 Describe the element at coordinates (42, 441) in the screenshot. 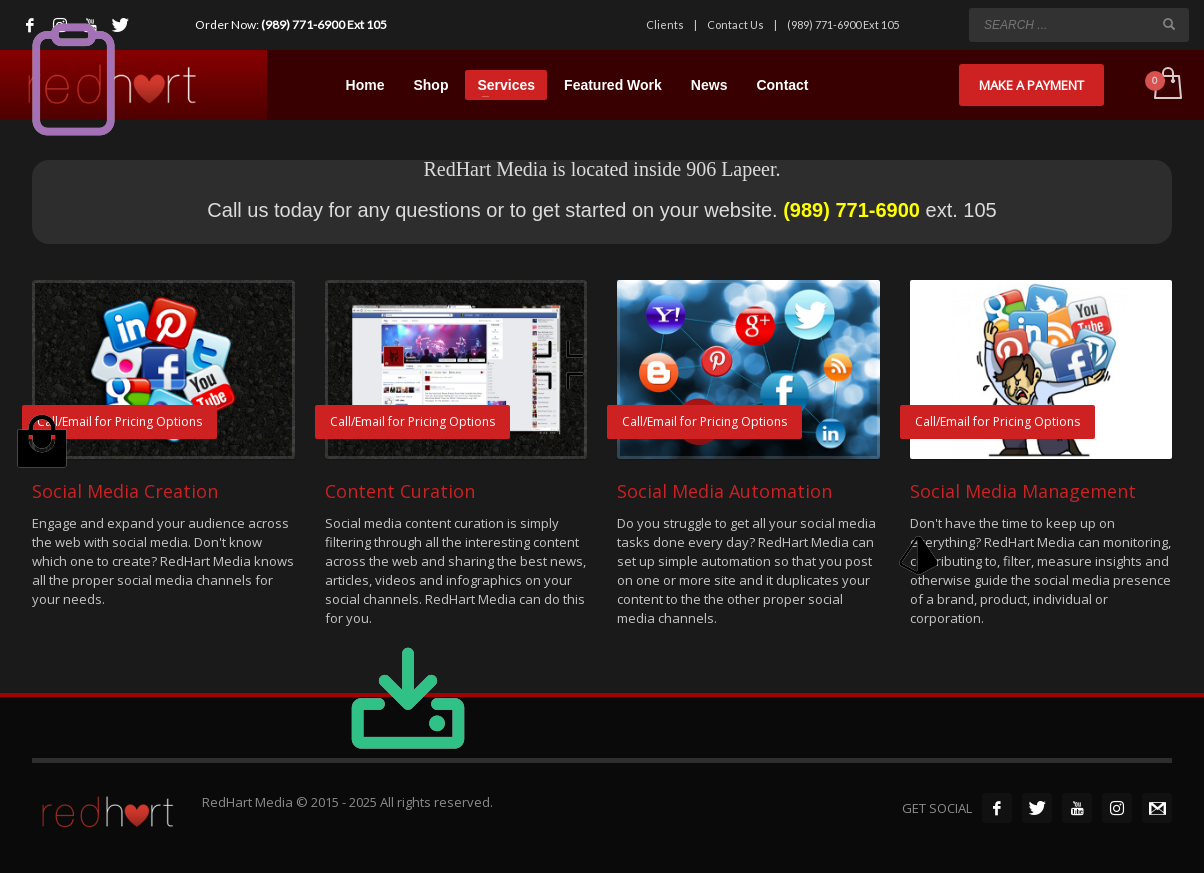

I see `view your shopping bag` at that location.